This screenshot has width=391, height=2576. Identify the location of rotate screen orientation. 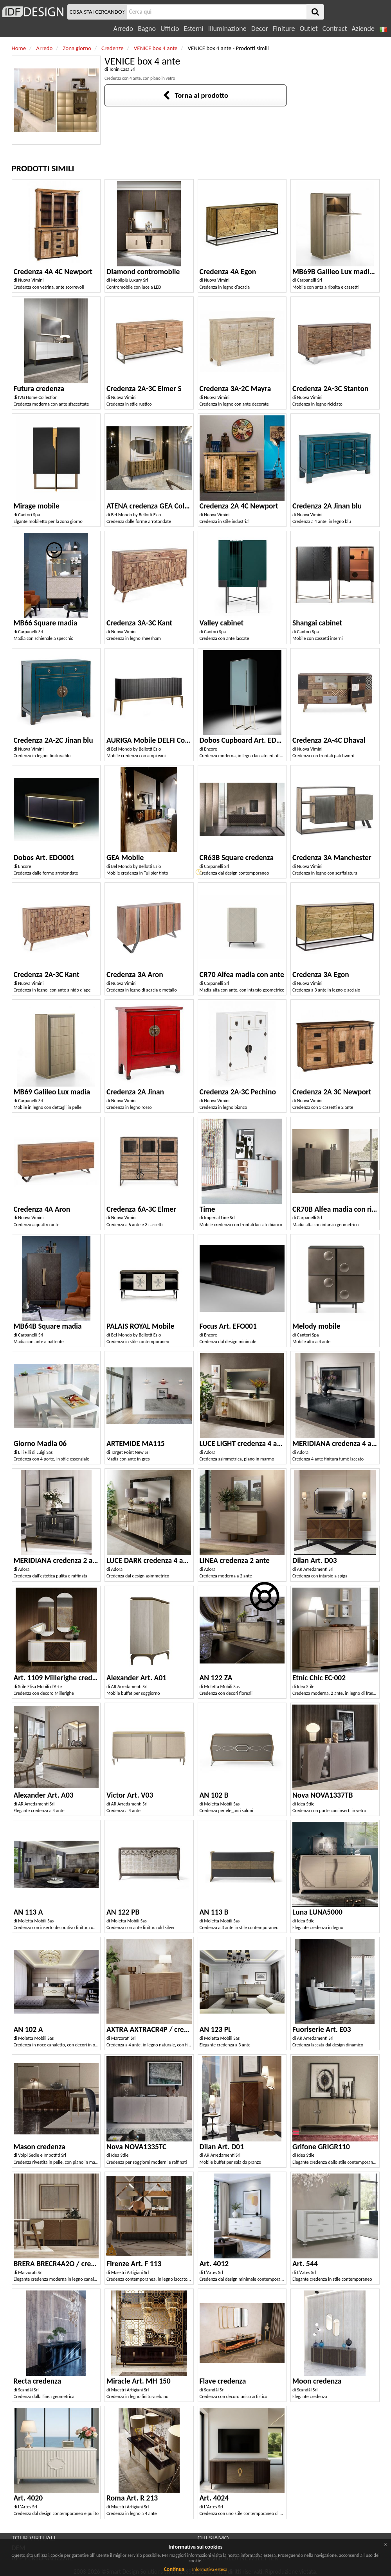
(140, 1176).